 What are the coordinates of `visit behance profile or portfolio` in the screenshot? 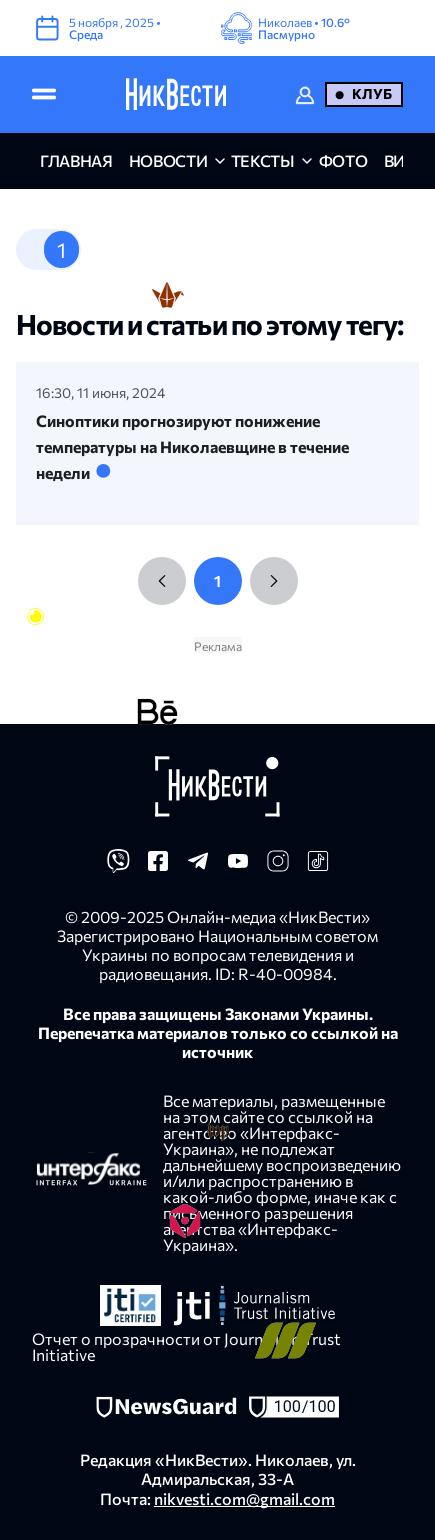 It's located at (157, 711).